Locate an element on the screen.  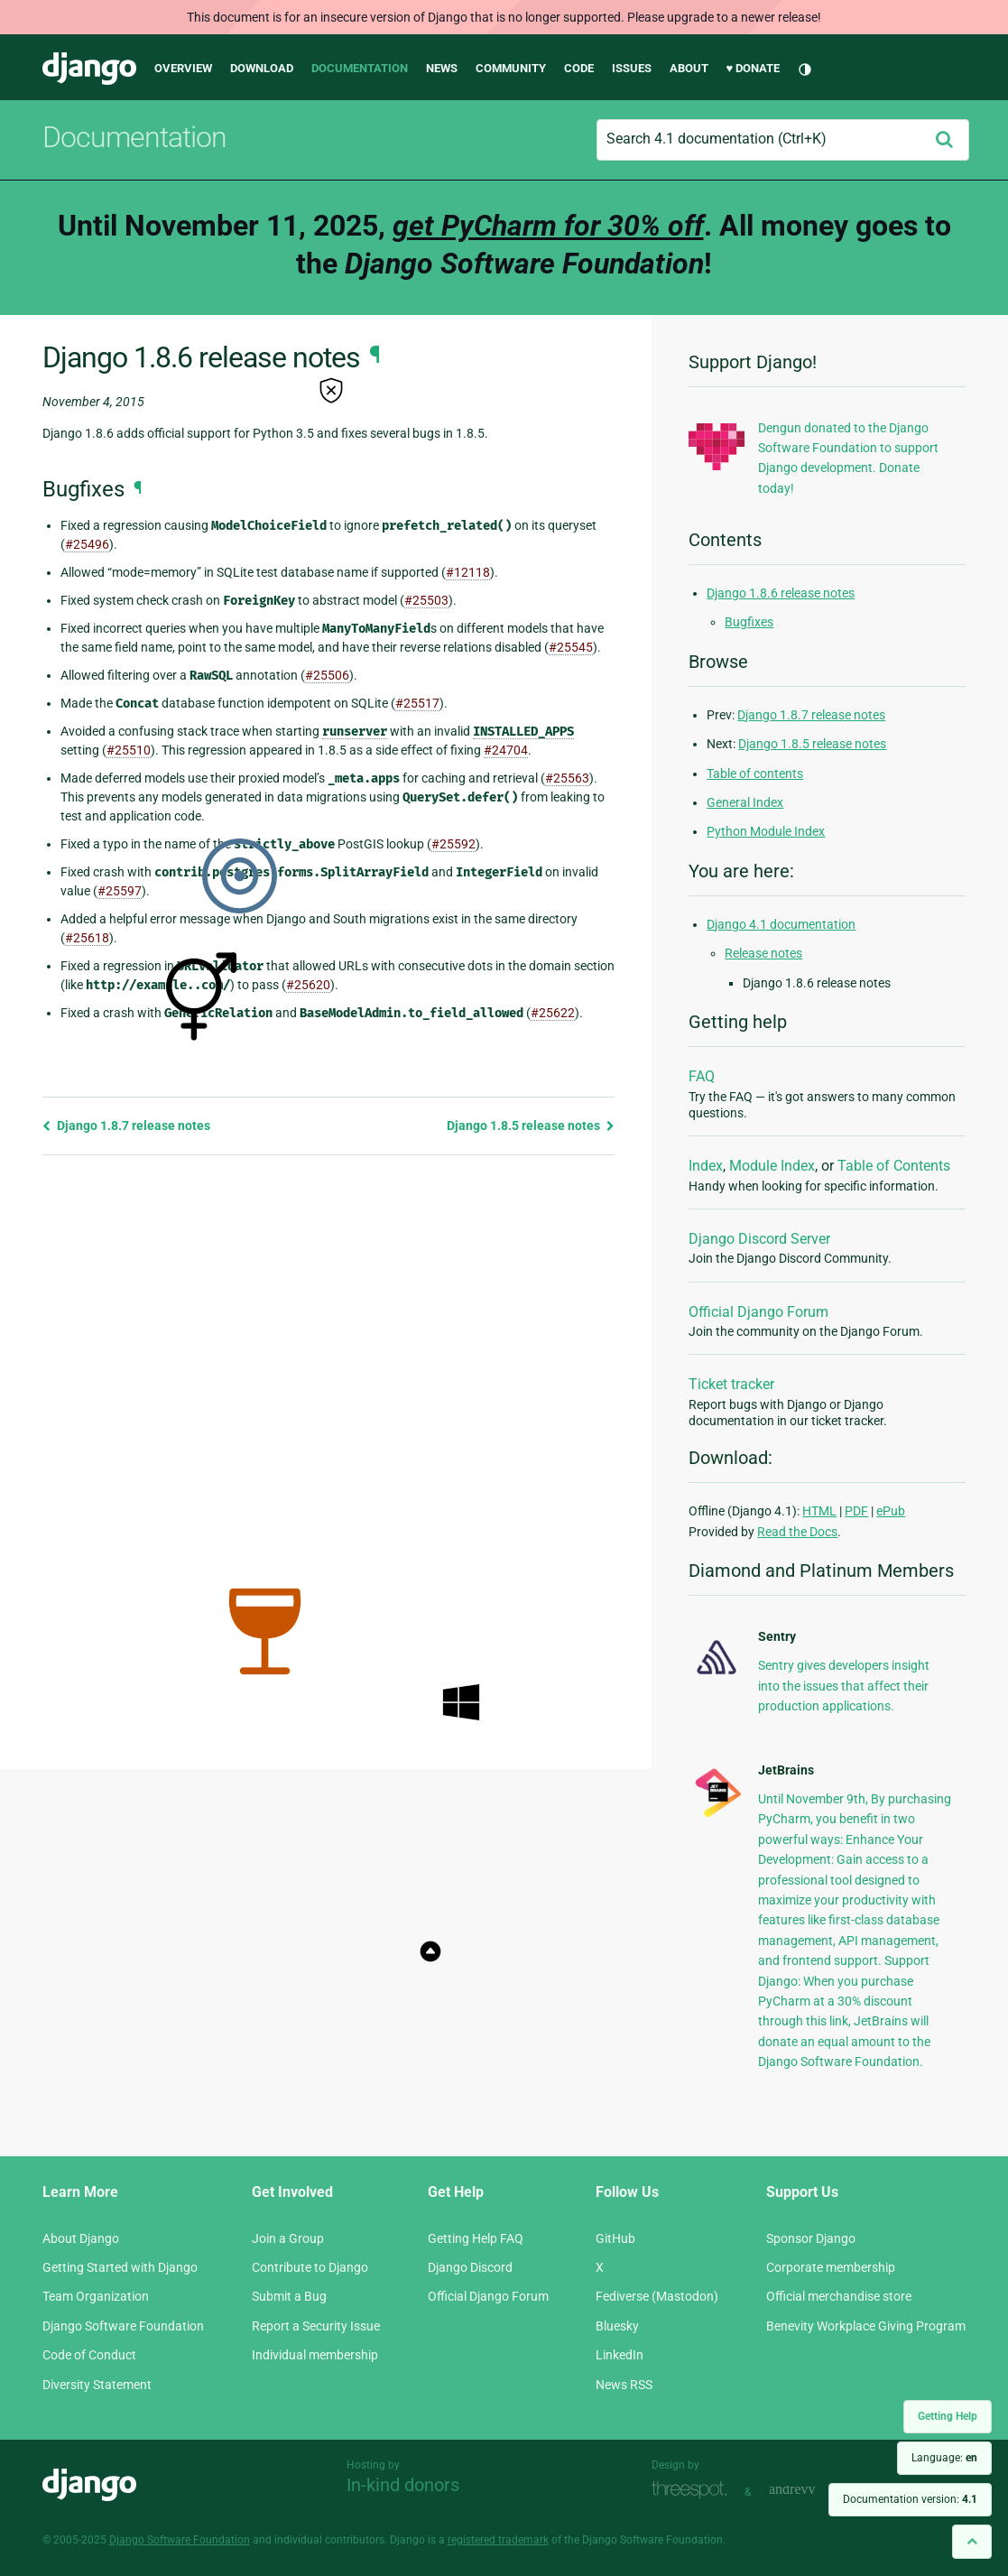
browse wine selection or menu is located at coordinates (264, 1631).